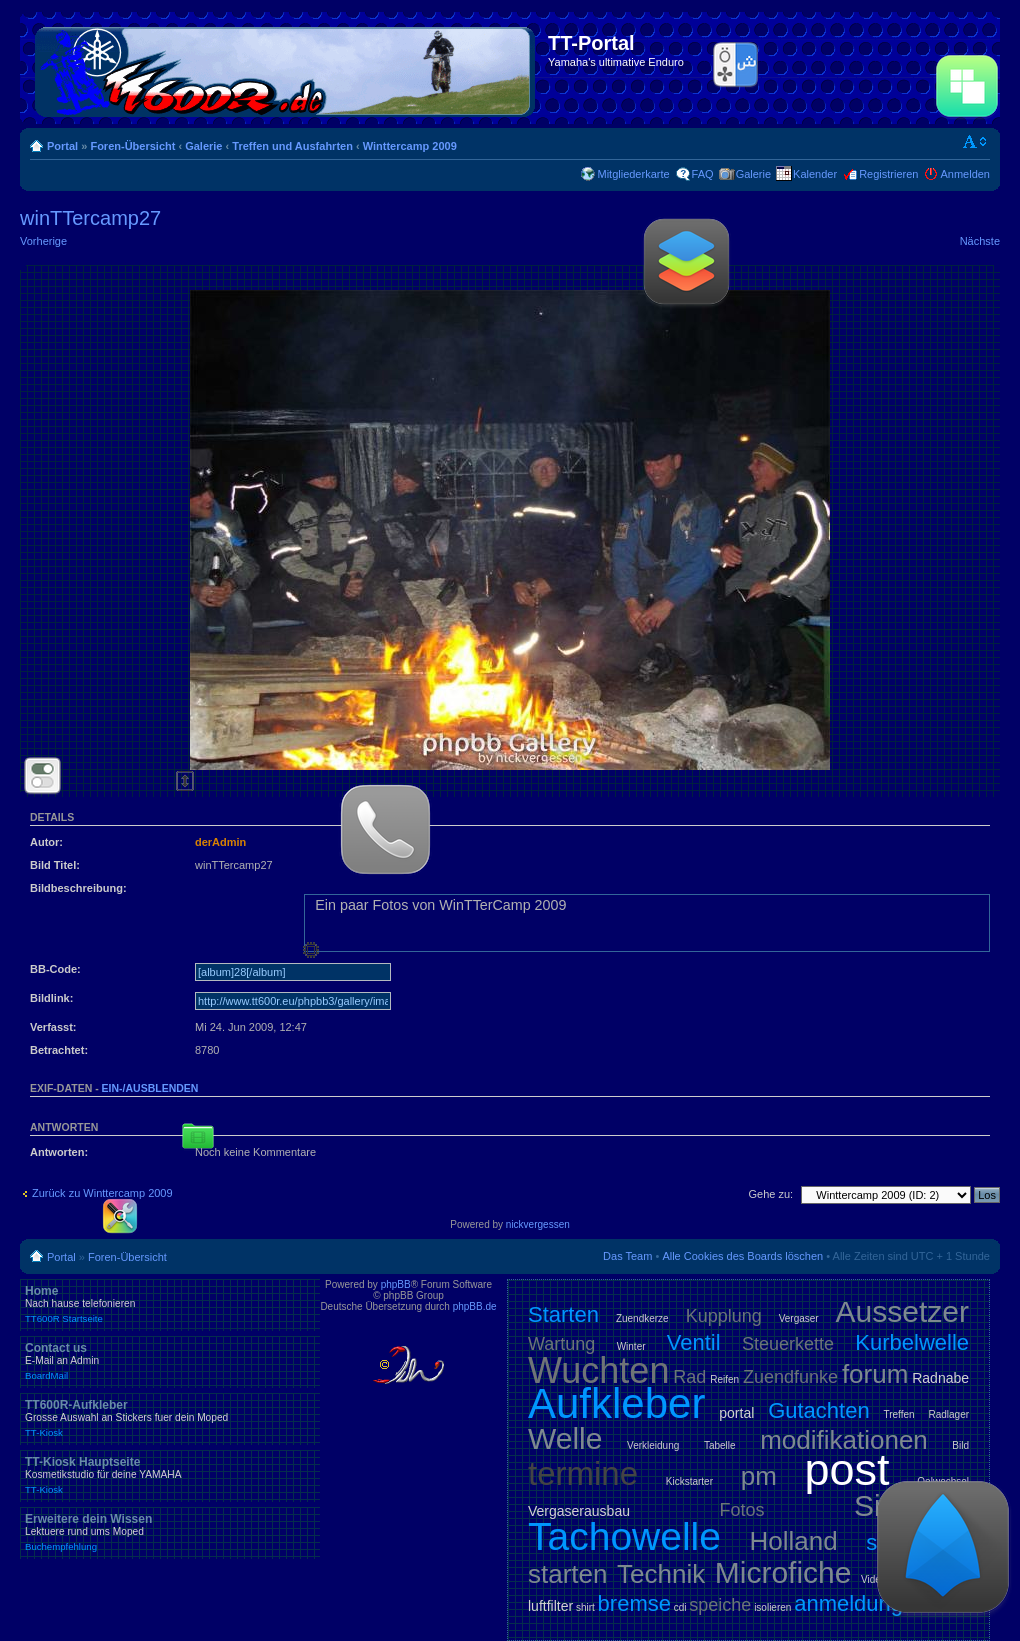  Describe the element at coordinates (735, 64) in the screenshot. I see `open the character map application` at that location.